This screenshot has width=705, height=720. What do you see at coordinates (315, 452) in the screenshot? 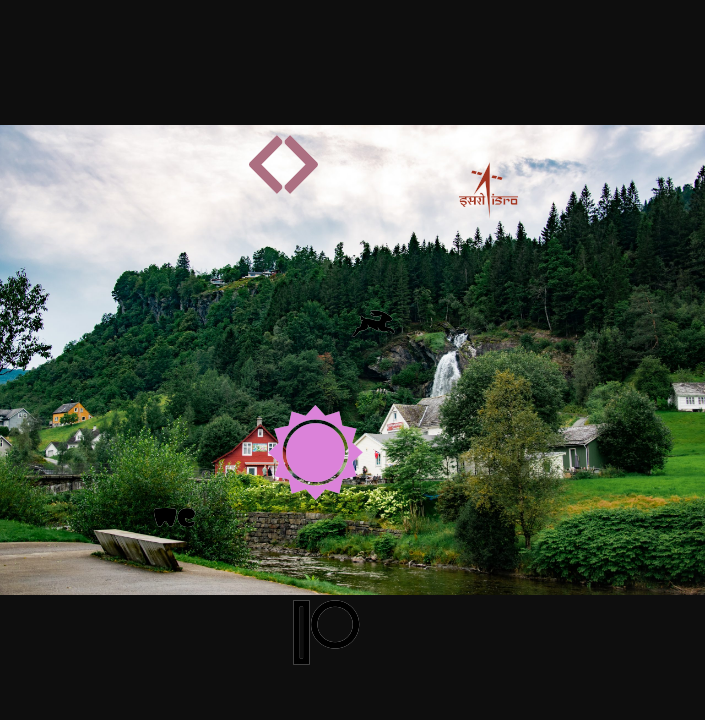
I see `open the AccuWeather app` at bounding box center [315, 452].